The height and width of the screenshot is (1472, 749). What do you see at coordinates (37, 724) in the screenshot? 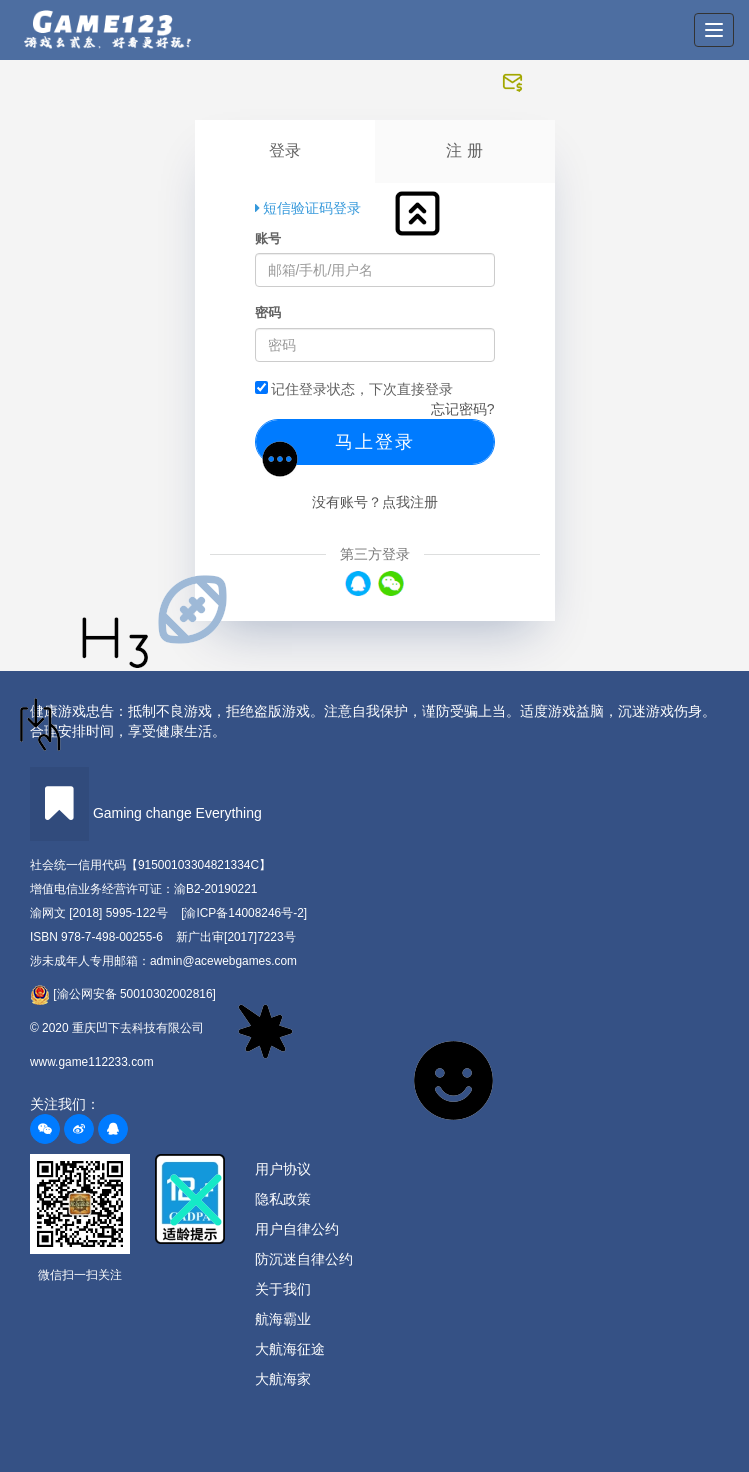
I see `withdraw funds or cash out` at bounding box center [37, 724].